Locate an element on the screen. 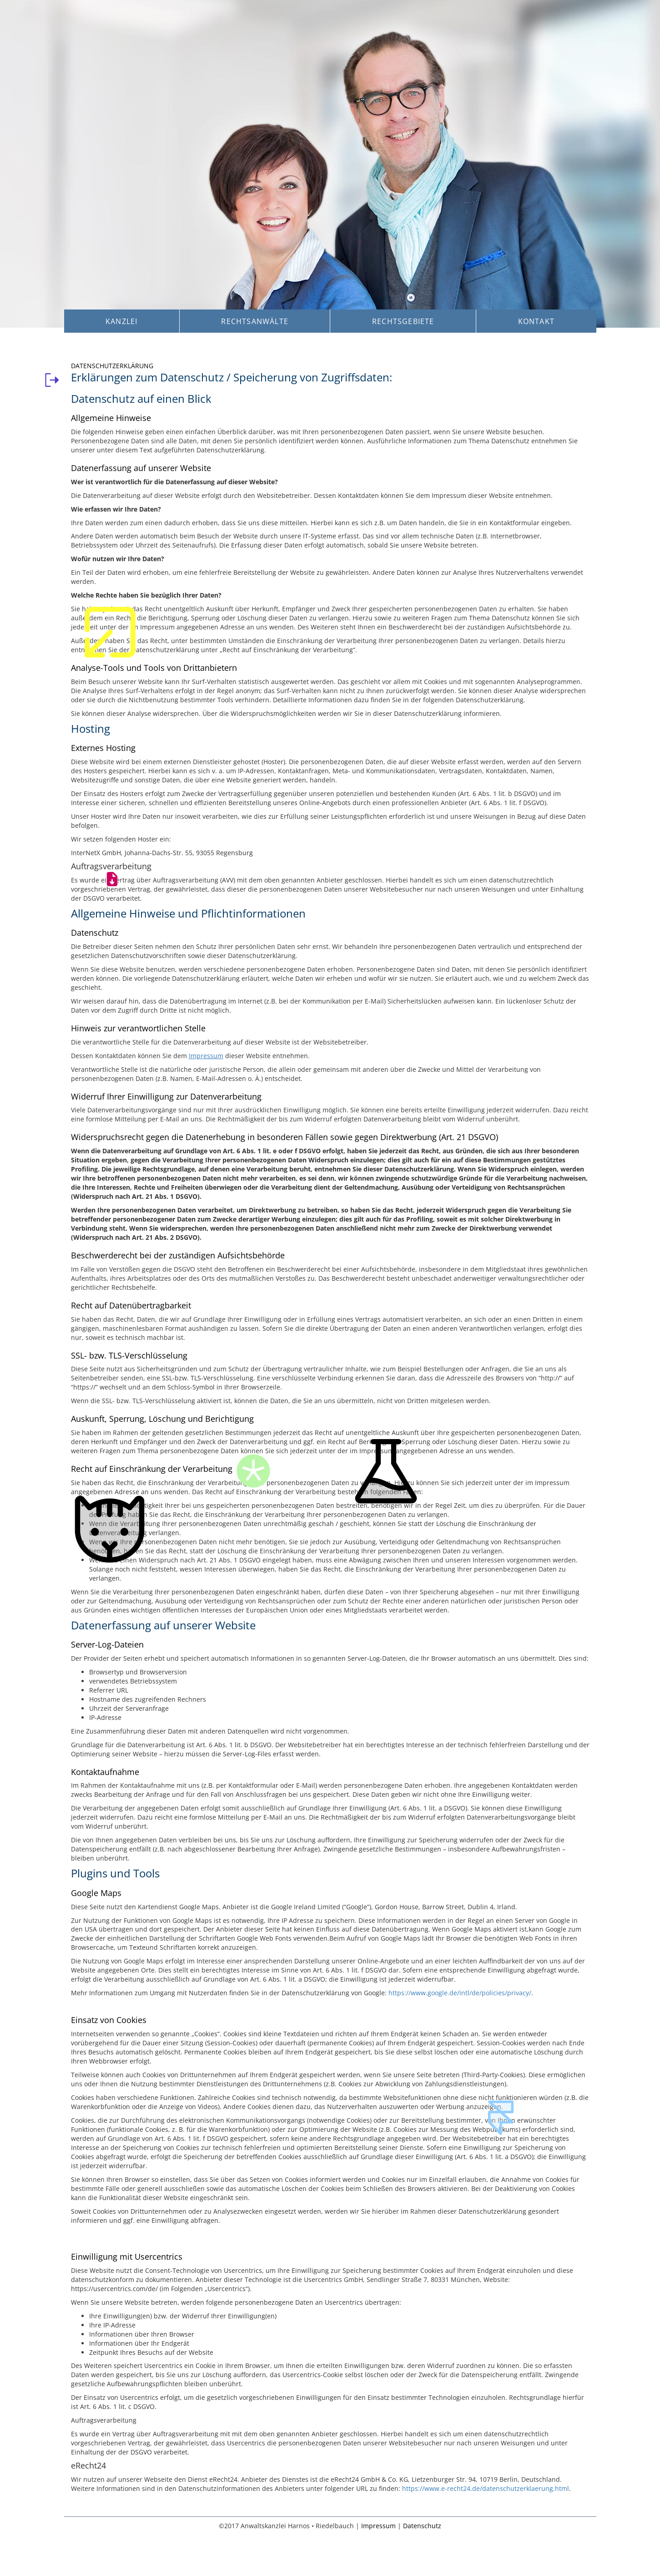 This screenshot has height=2576, width=660. access lab or experimental features is located at coordinates (386, 1472).